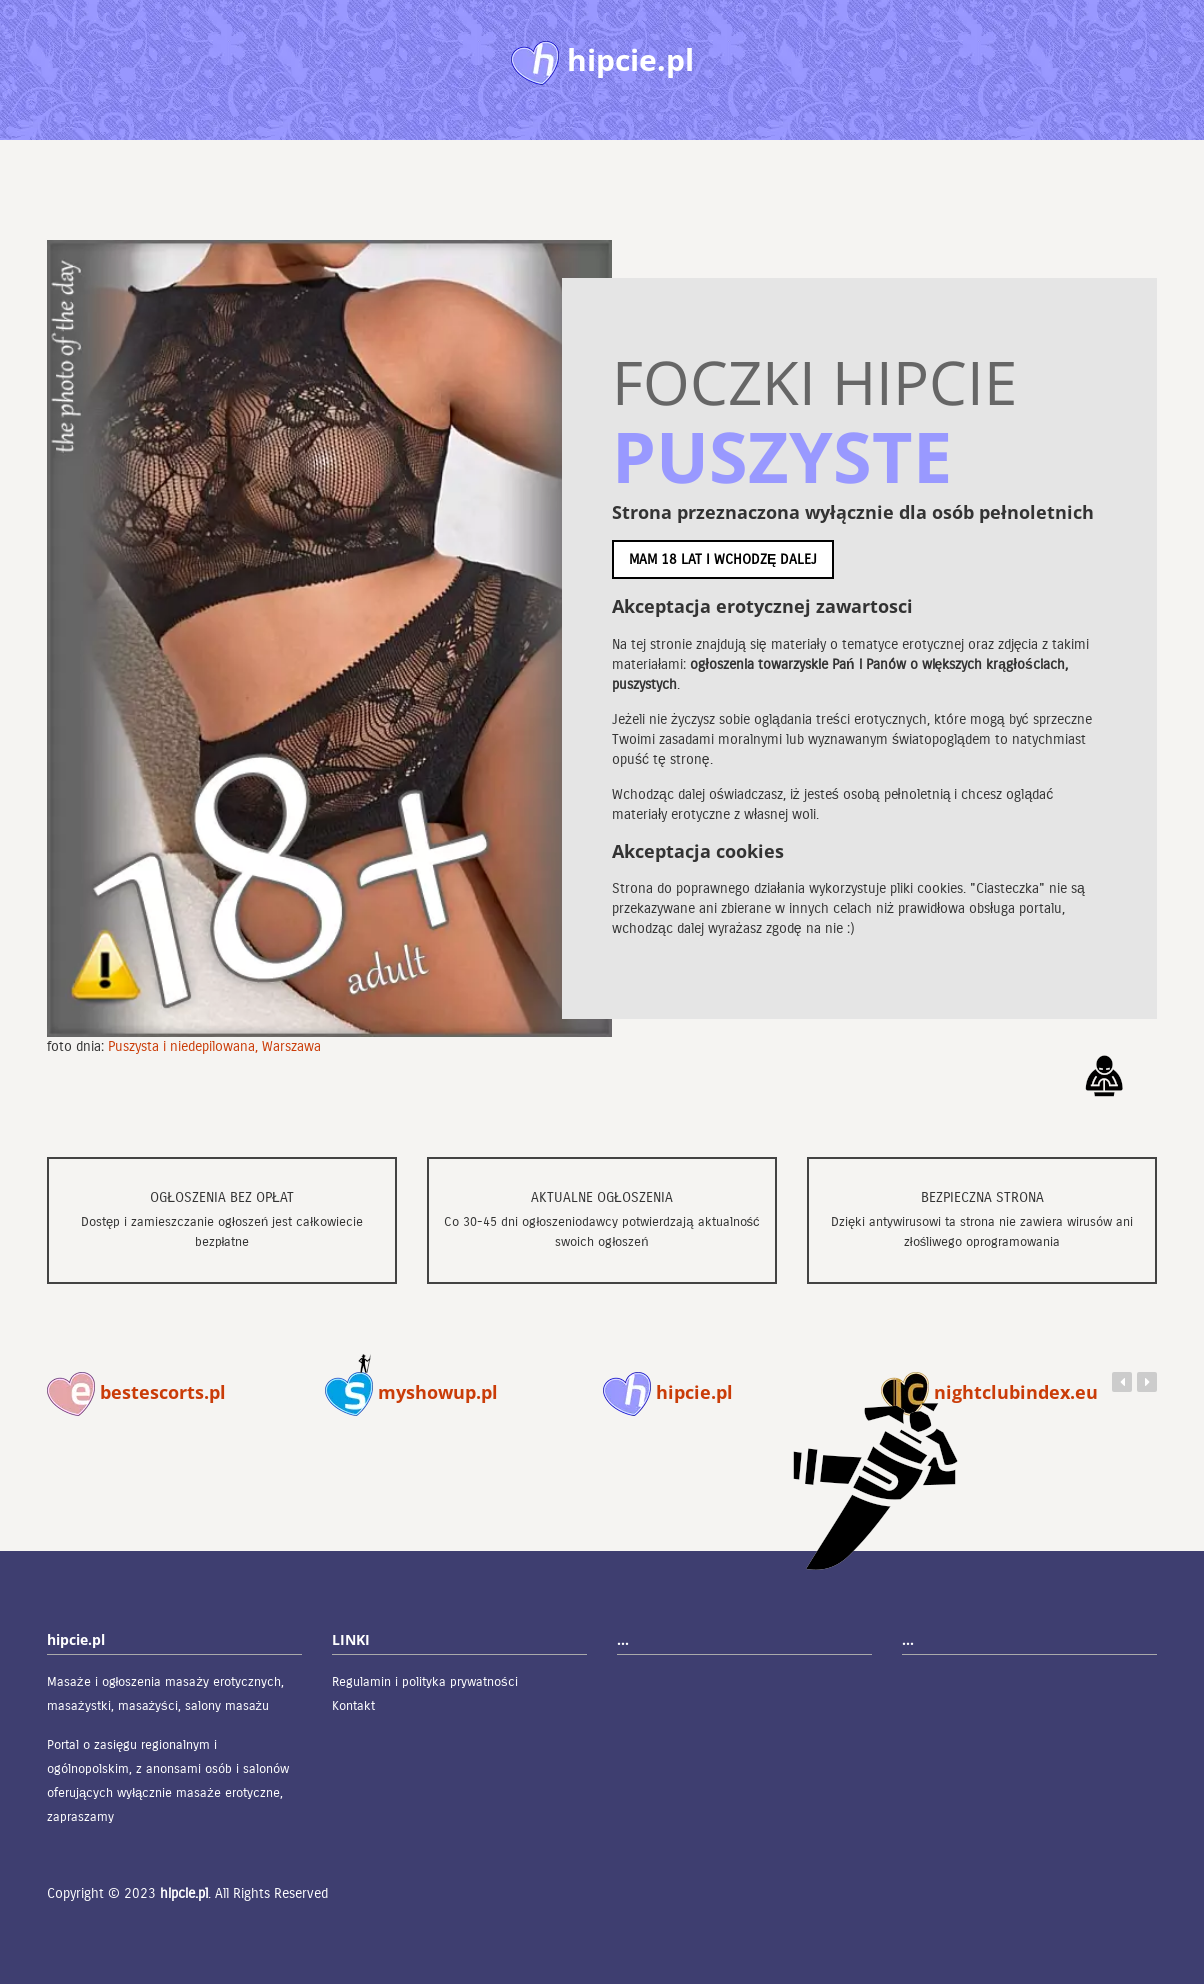 This screenshot has width=1204, height=1984. Describe the element at coordinates (1104, 1076) in the screenshot. I see `access prayer or meditation features` at that location.